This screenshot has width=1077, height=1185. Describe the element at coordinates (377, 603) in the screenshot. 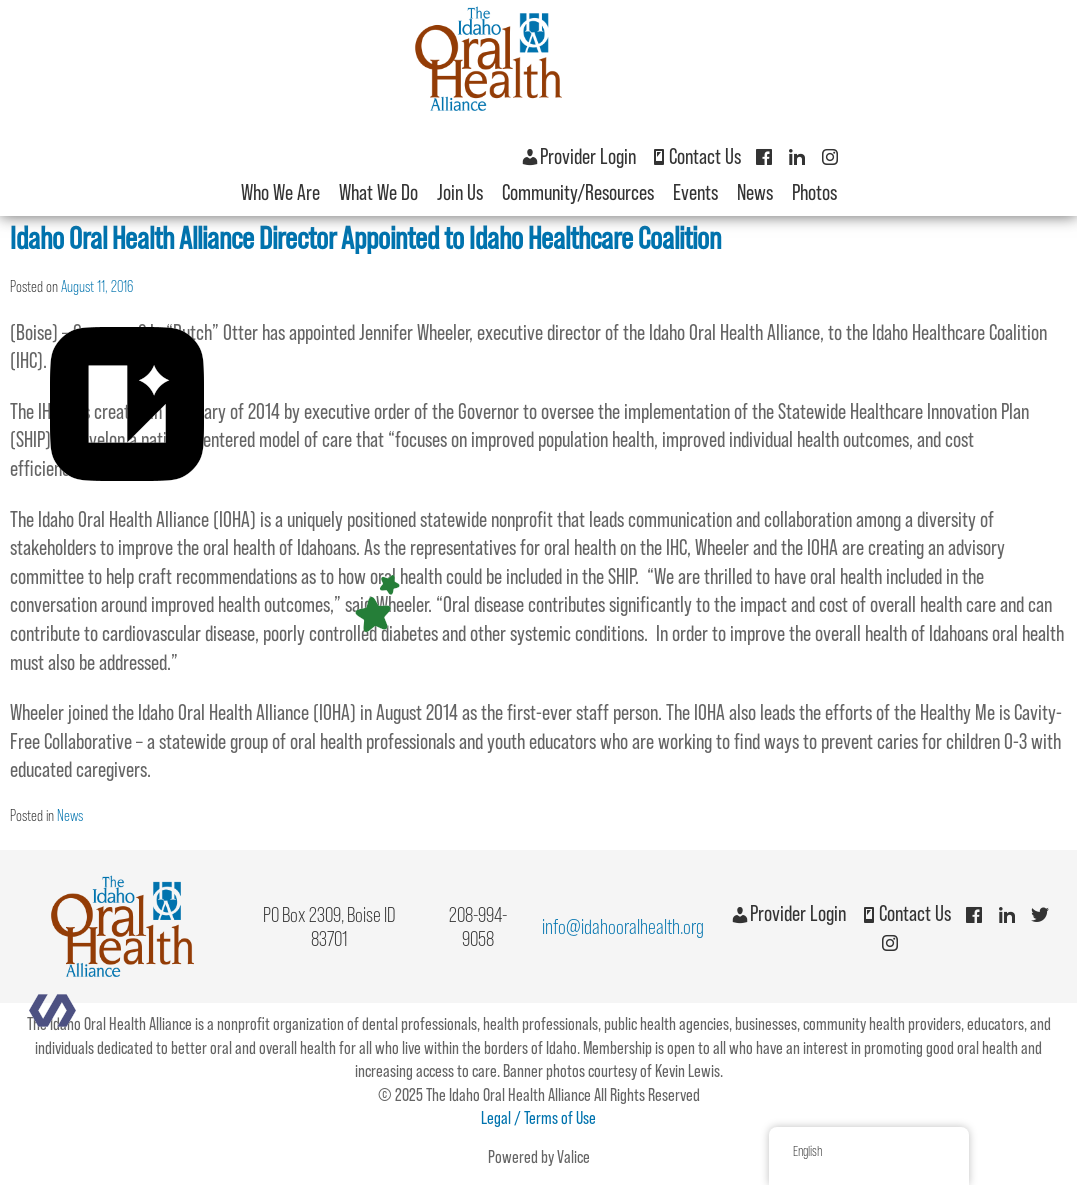

I see `open Anki flashcard application` at that location.